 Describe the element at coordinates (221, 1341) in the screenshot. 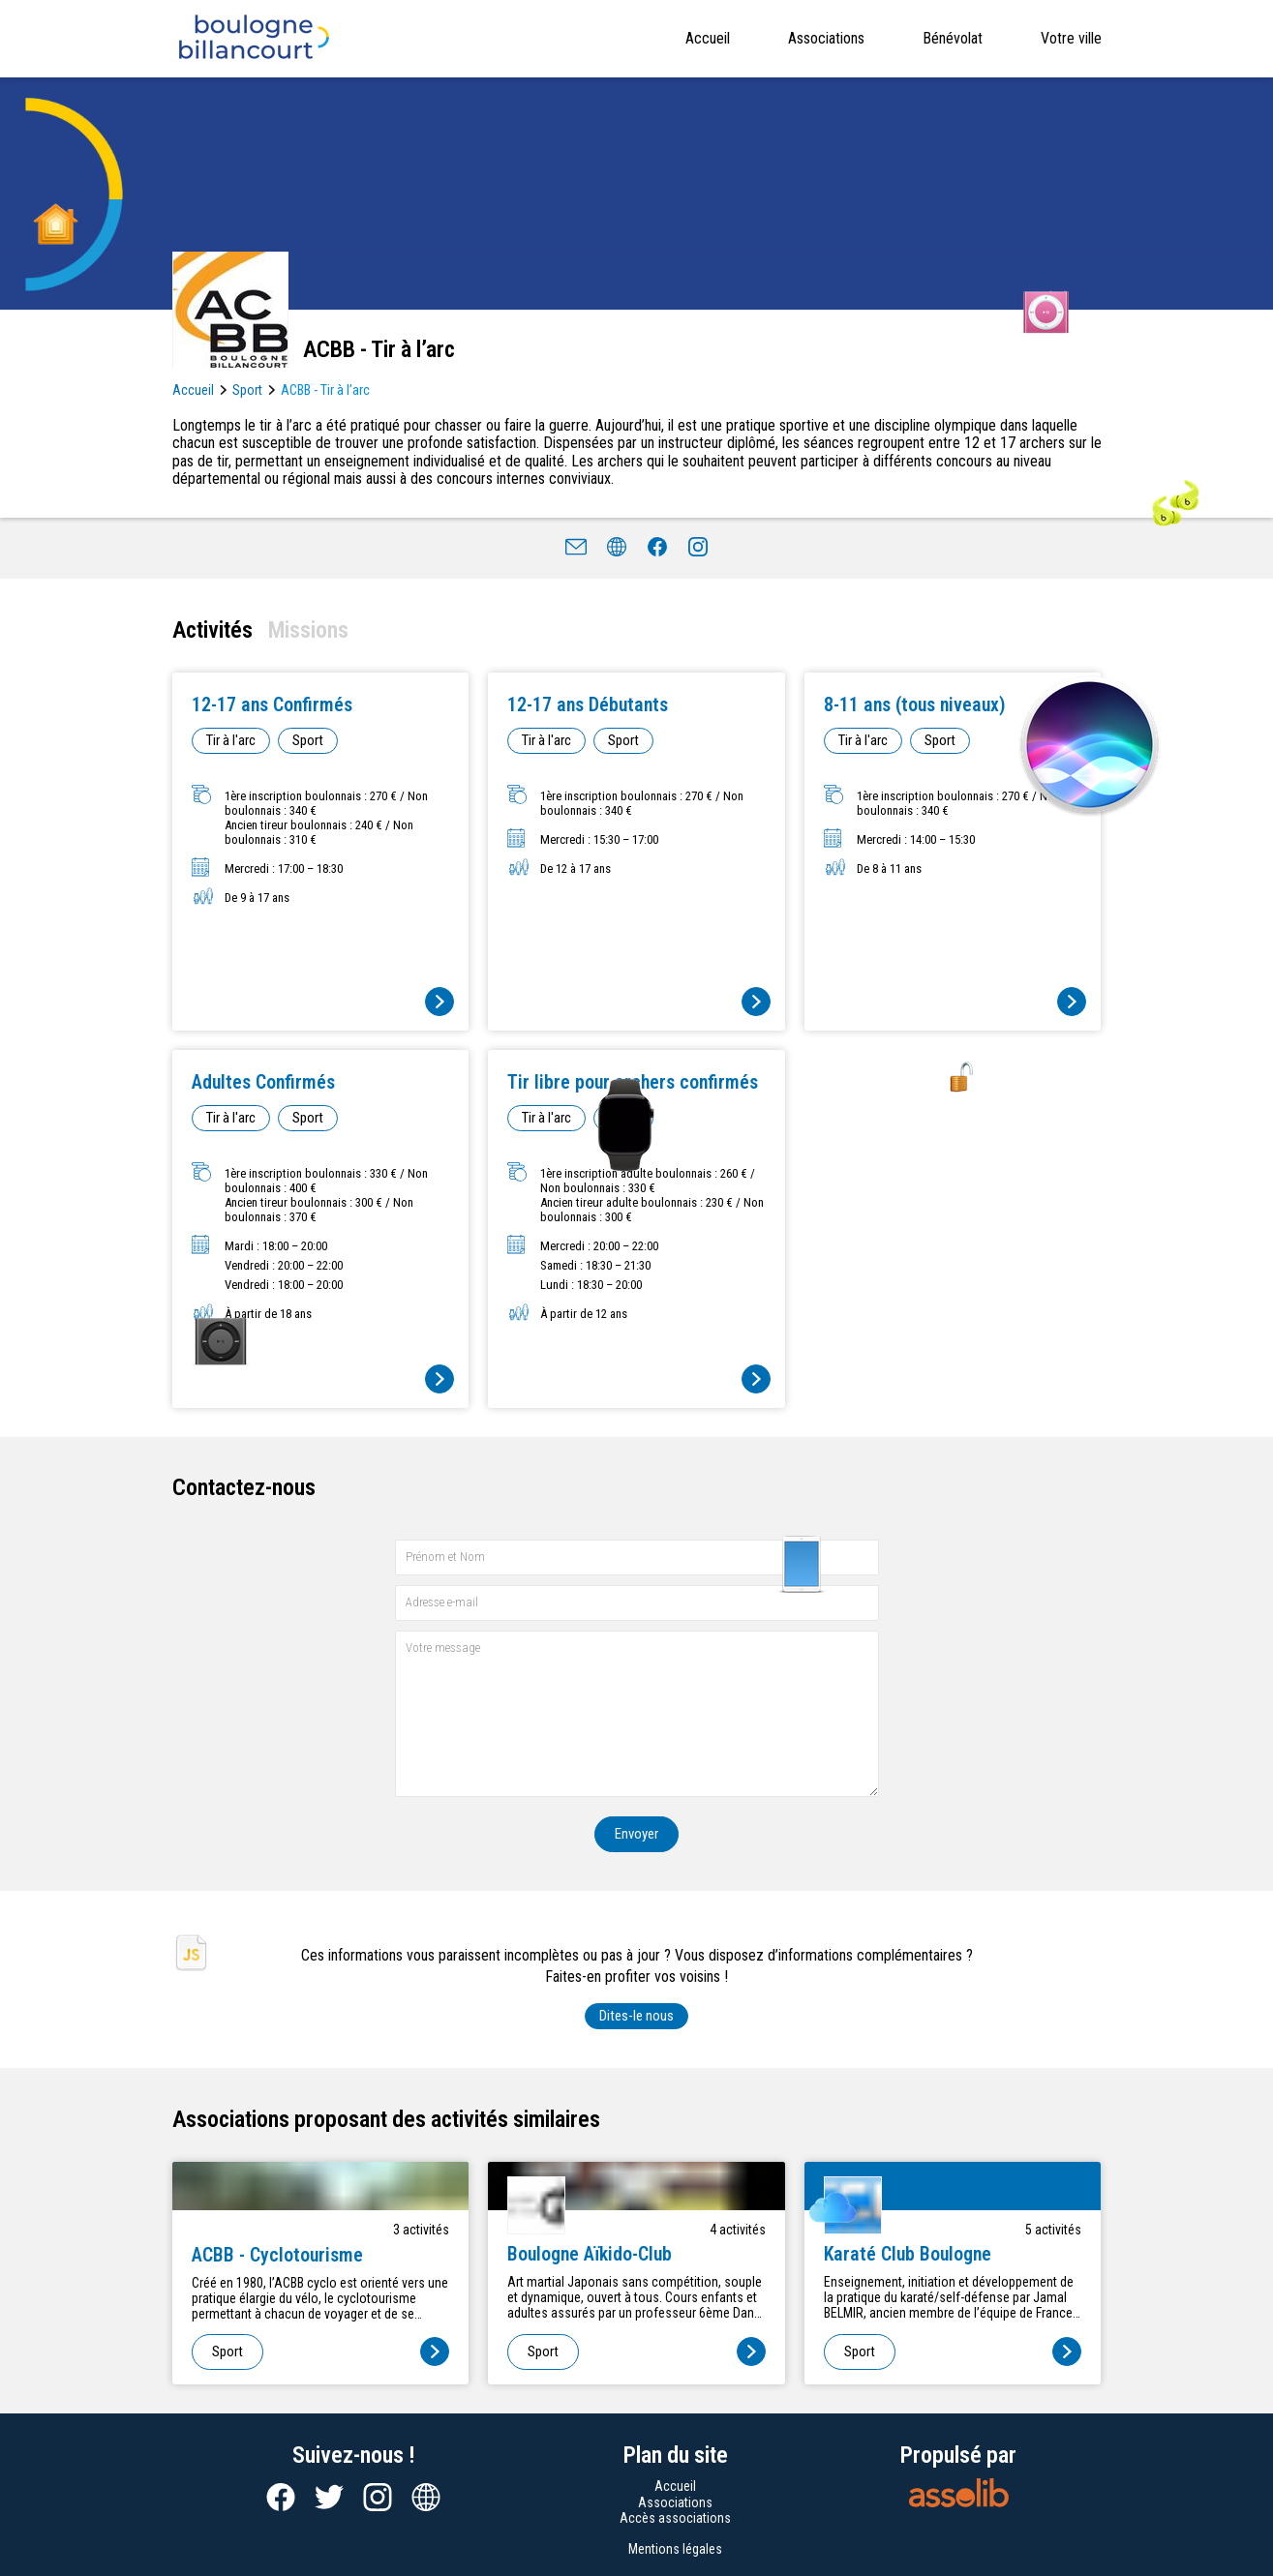

I see `iPod shuffle device in space gray` at that location.